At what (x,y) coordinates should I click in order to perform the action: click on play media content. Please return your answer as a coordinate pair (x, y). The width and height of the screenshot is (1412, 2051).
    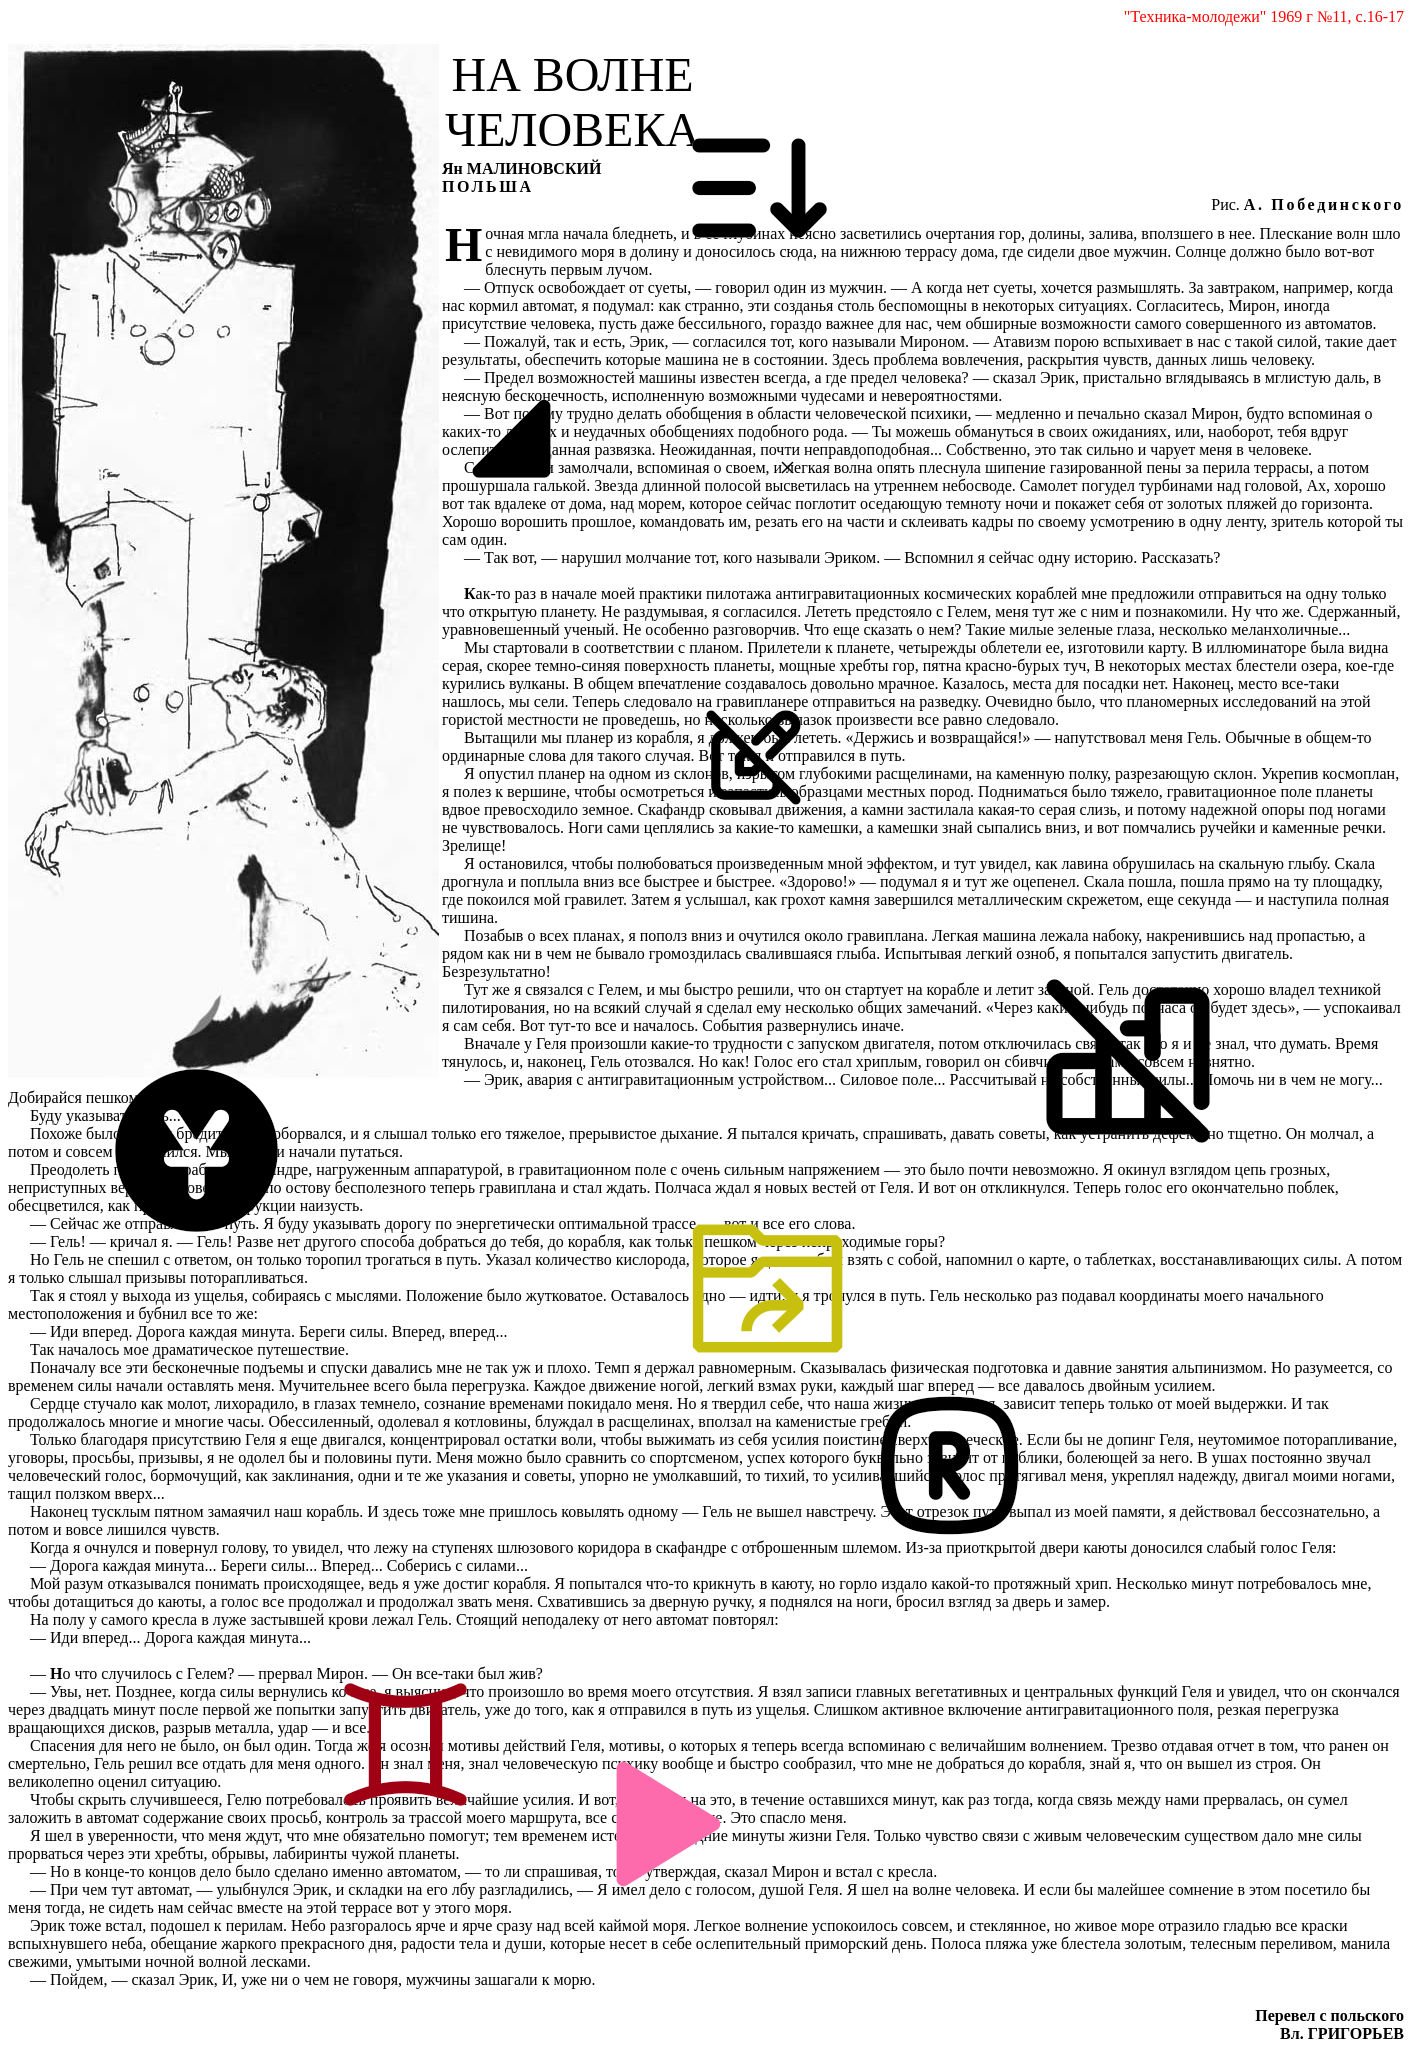
    Looking at the image, I should click on (658, 1824).